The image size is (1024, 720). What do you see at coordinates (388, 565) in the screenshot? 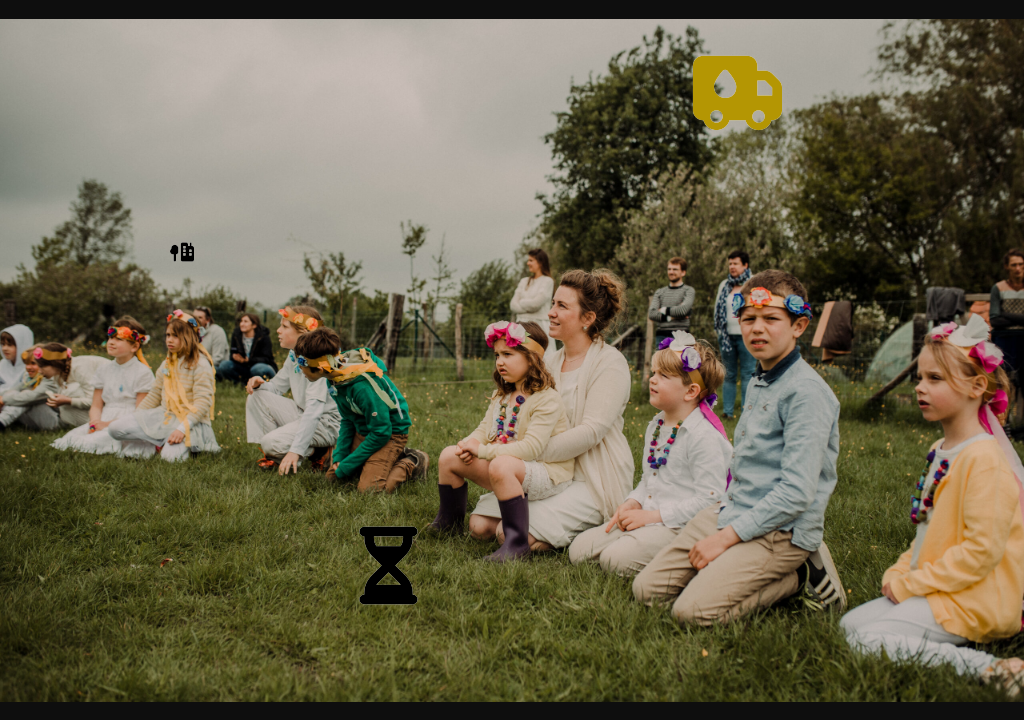
I see `indicates a process is in progress or loading` at bounding box center [388, 565].